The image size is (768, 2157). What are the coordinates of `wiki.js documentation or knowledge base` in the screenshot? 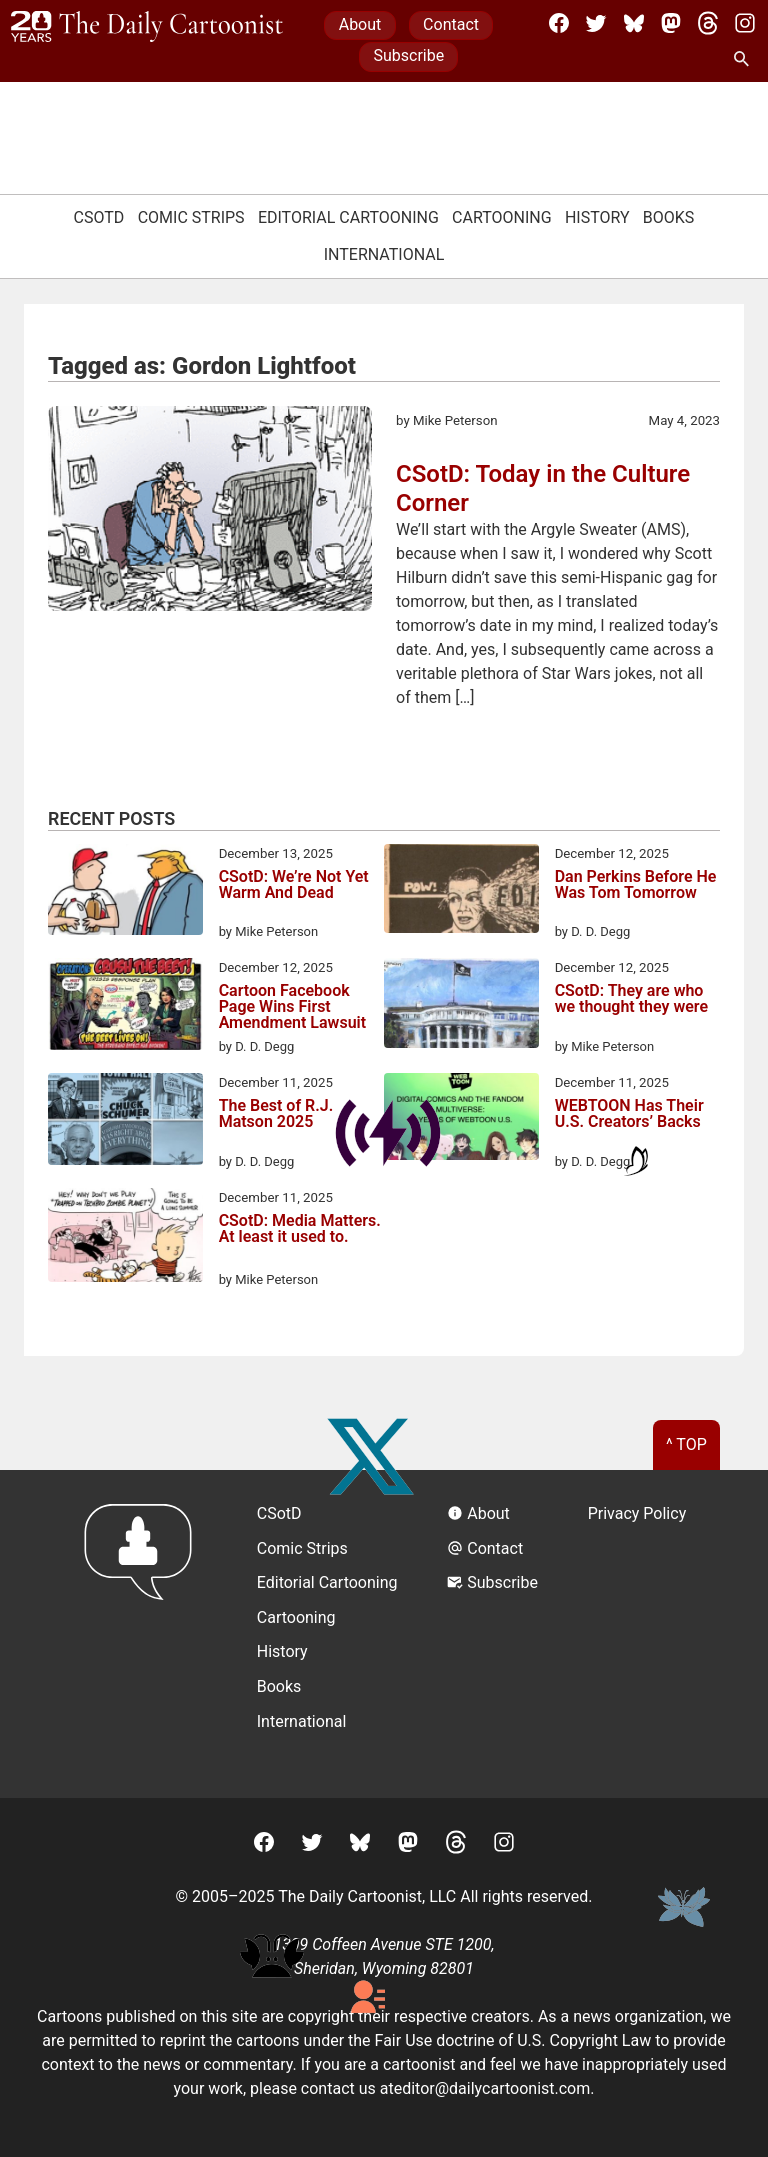 It's located at (684, 1907).